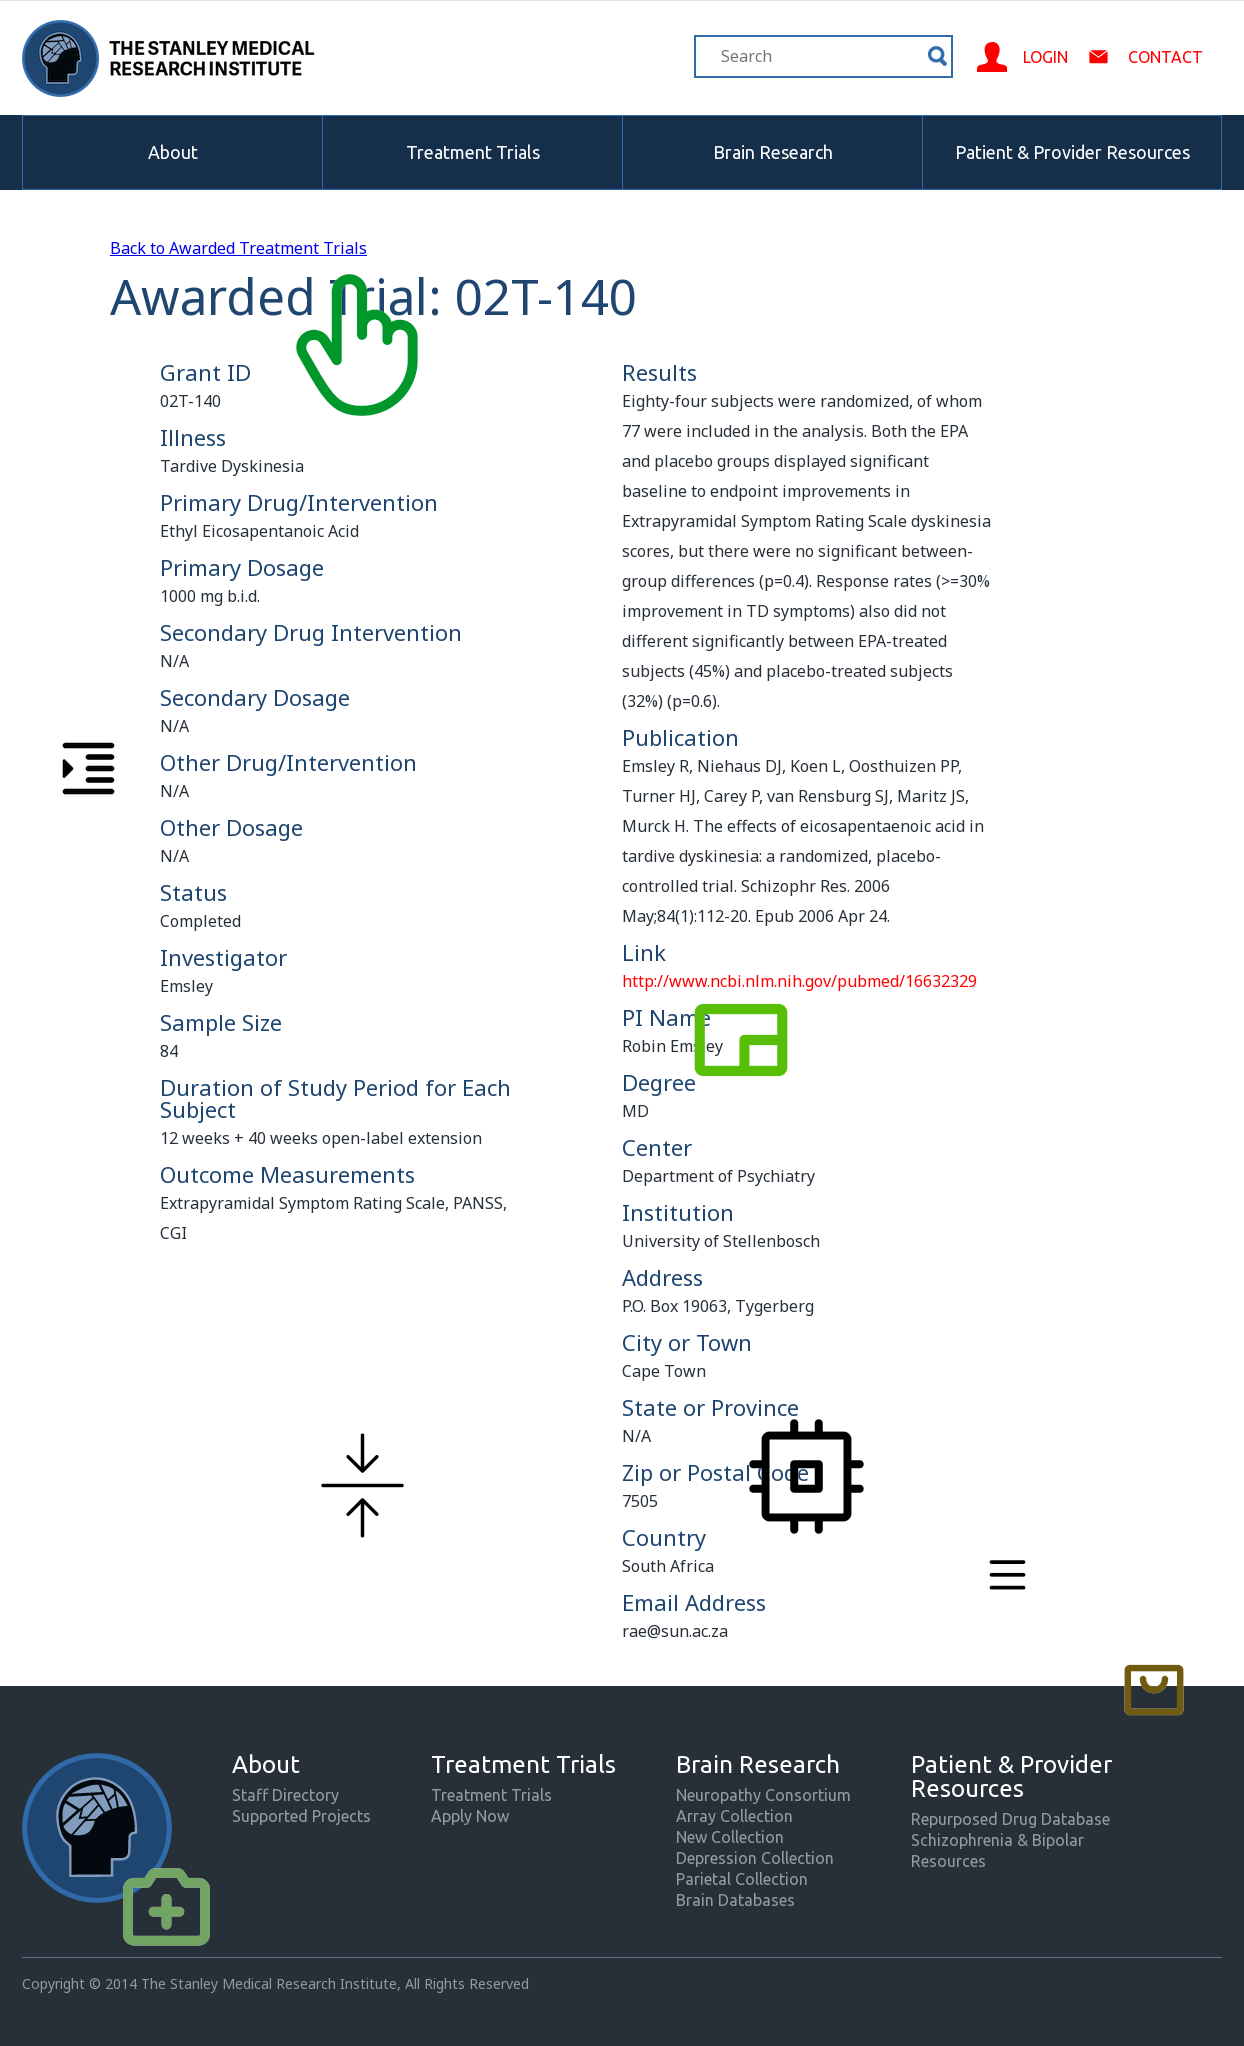 This screenshot has width=1244, height=2046. Describe the element at coordinates (1154, 1690) in the screenshot. I see `view your shopping bag` at that location.